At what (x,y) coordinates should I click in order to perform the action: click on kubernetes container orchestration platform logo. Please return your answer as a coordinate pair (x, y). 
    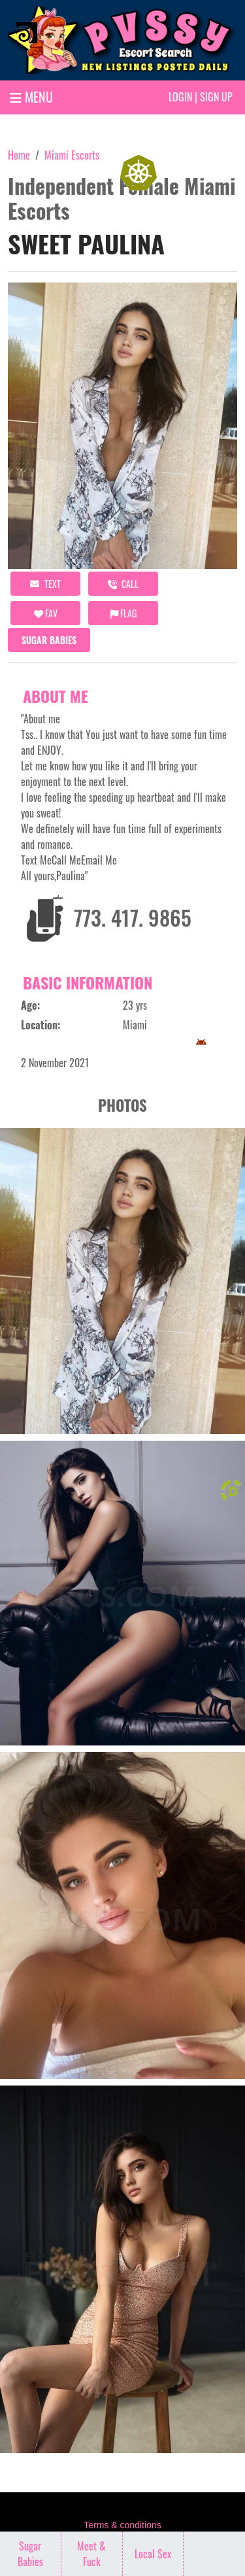
    Looking at the image, I should click on (139, 173).